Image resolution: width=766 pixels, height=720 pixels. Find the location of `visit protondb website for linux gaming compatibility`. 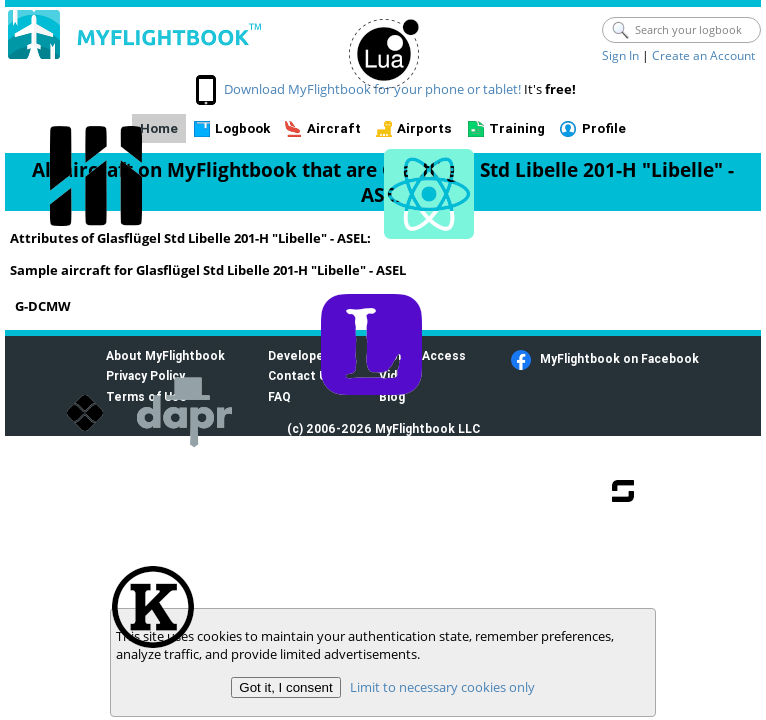

visit protondb website for linux gaming compatibility is located at coordinates (429, 194).